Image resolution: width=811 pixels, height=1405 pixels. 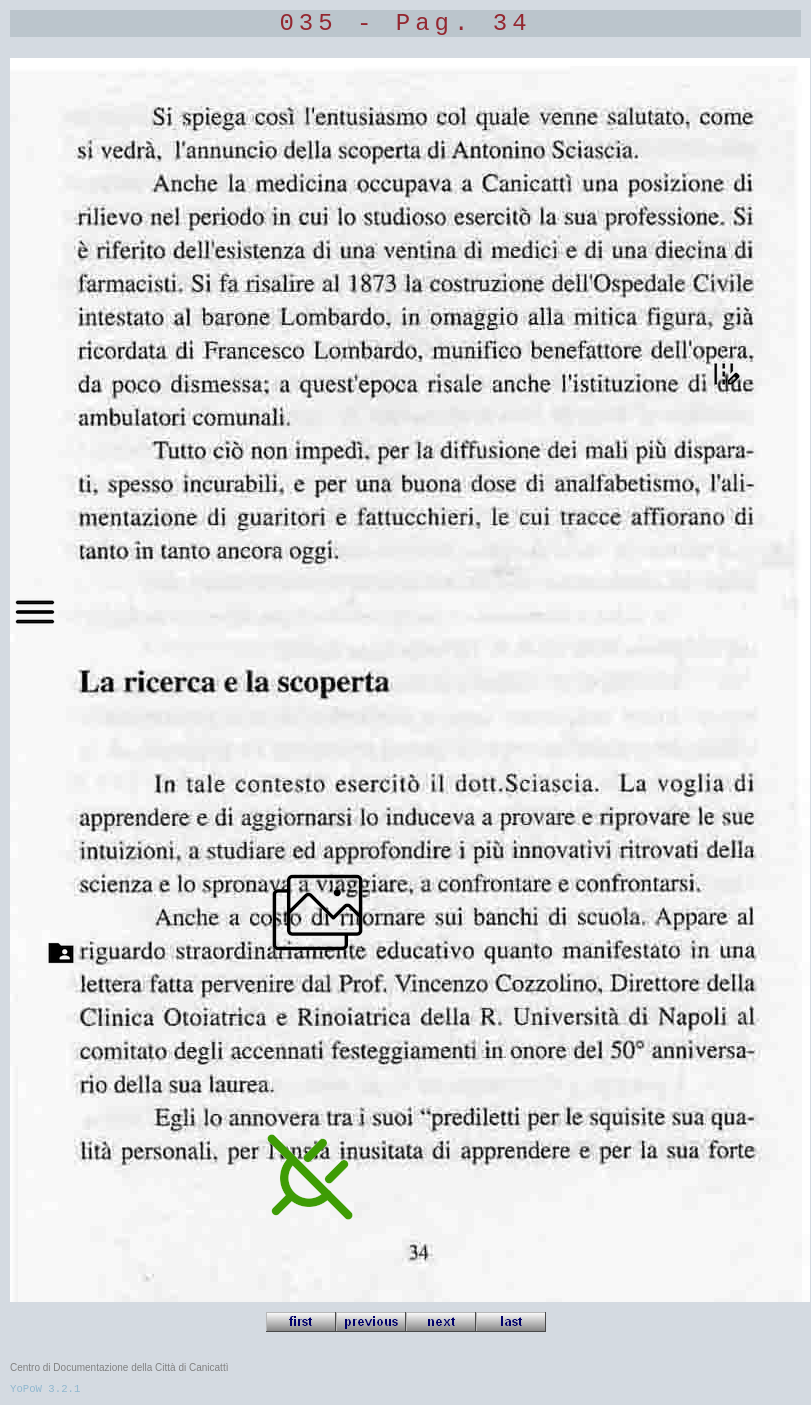 What do you see at coordinates (310, 1177) in the screenshot?
I see `indicates device is unplugged or disconnected` at bounding box center [310, 1177].